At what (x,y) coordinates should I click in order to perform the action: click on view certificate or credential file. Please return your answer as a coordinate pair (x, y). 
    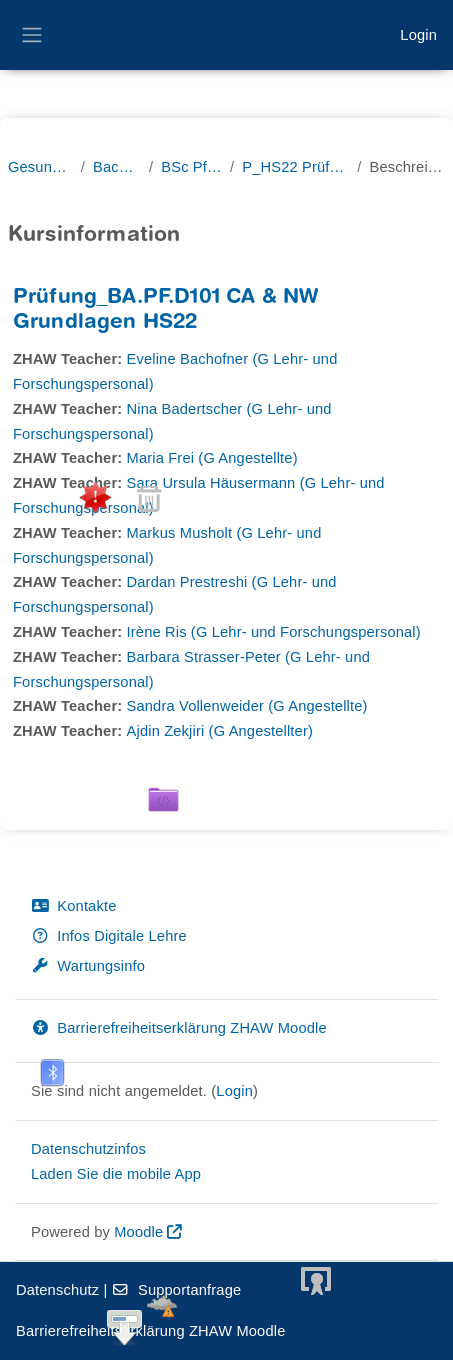
    Looking at the image, I should click on (315, 1279).